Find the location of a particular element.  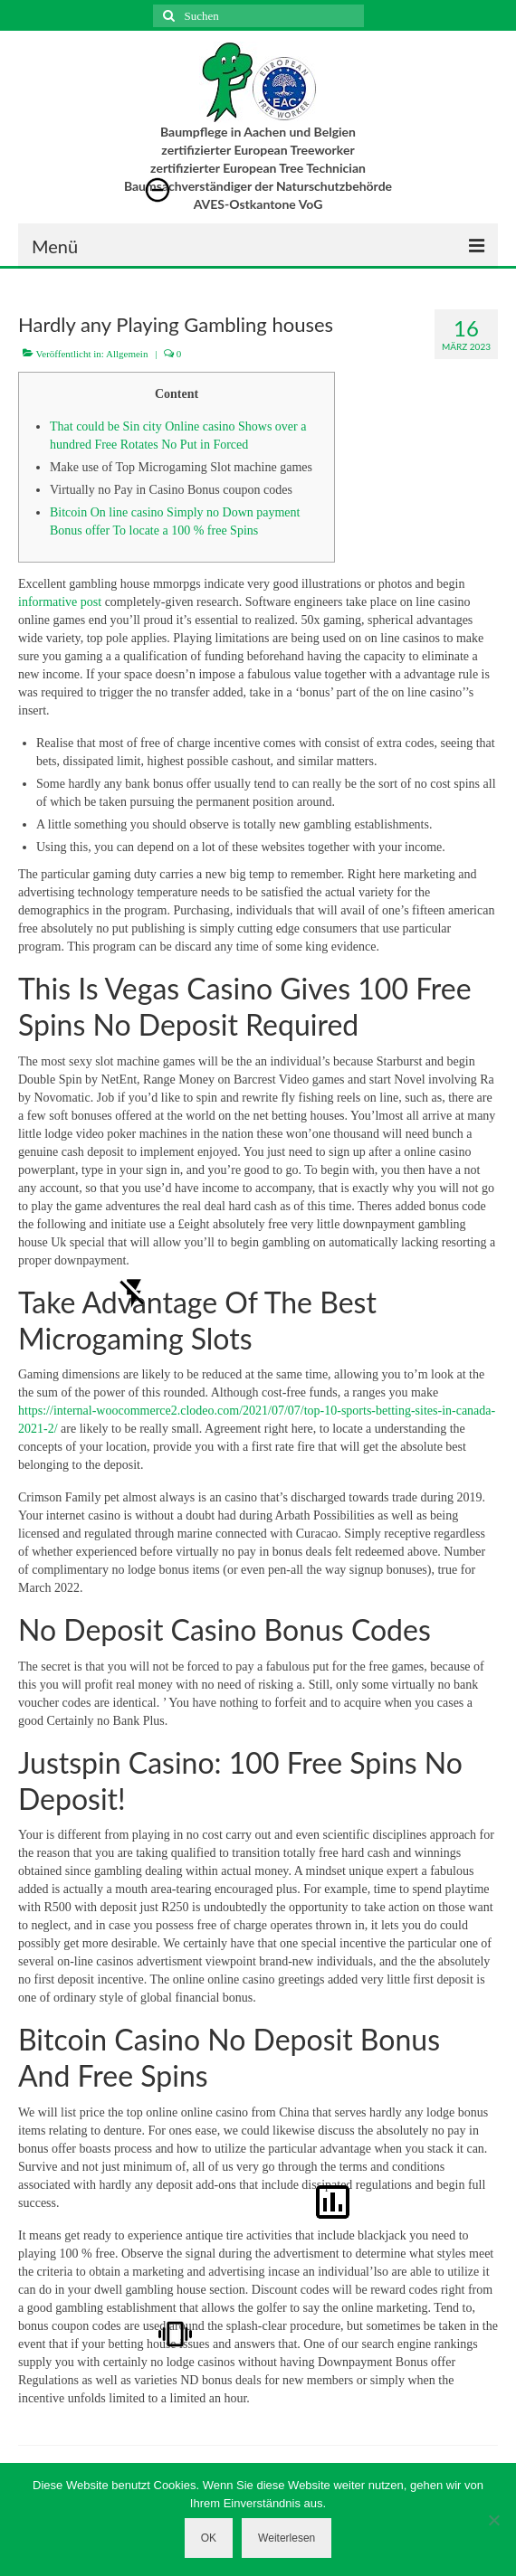

disable camera flash is located at coordinates (134, 1293).